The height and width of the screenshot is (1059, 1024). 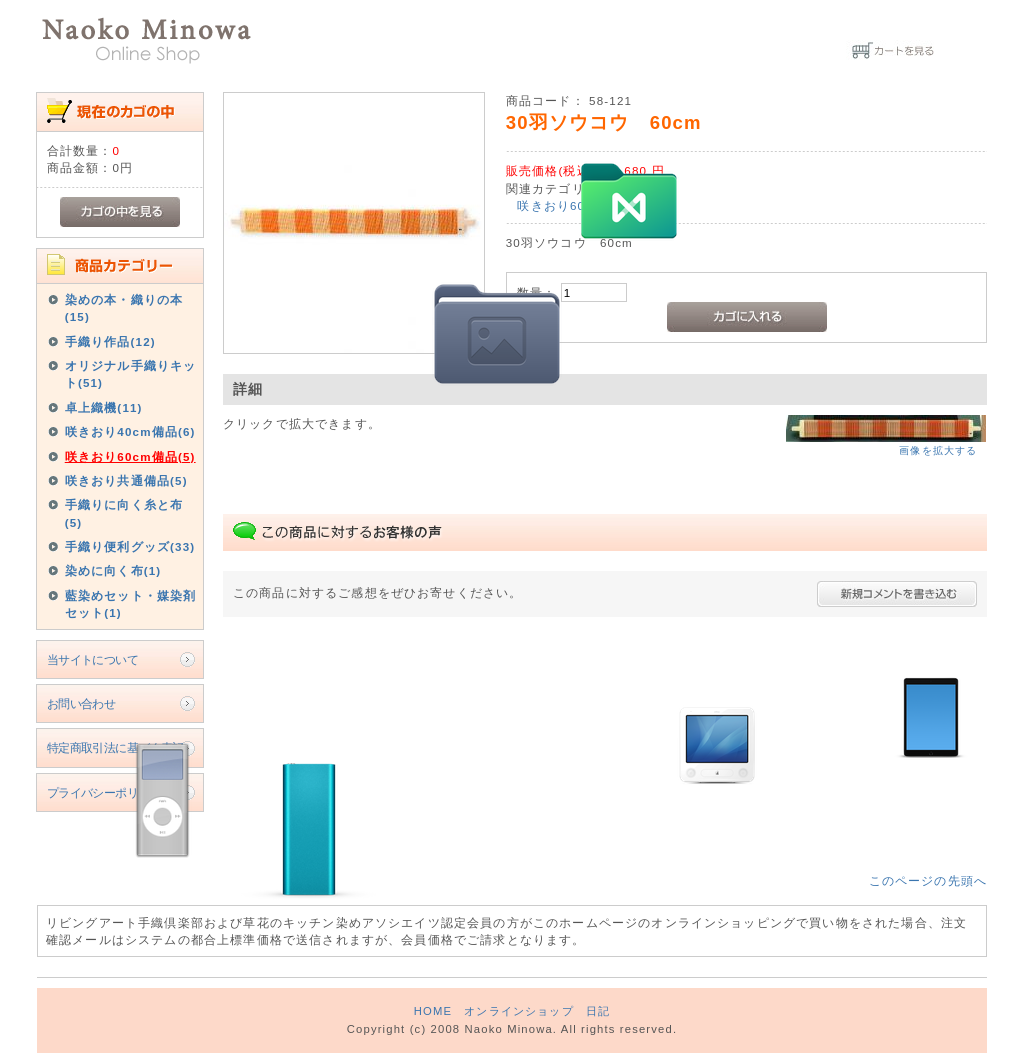 I want to click on open wondershare edrawmind project folder, so click(x=628, y=203).